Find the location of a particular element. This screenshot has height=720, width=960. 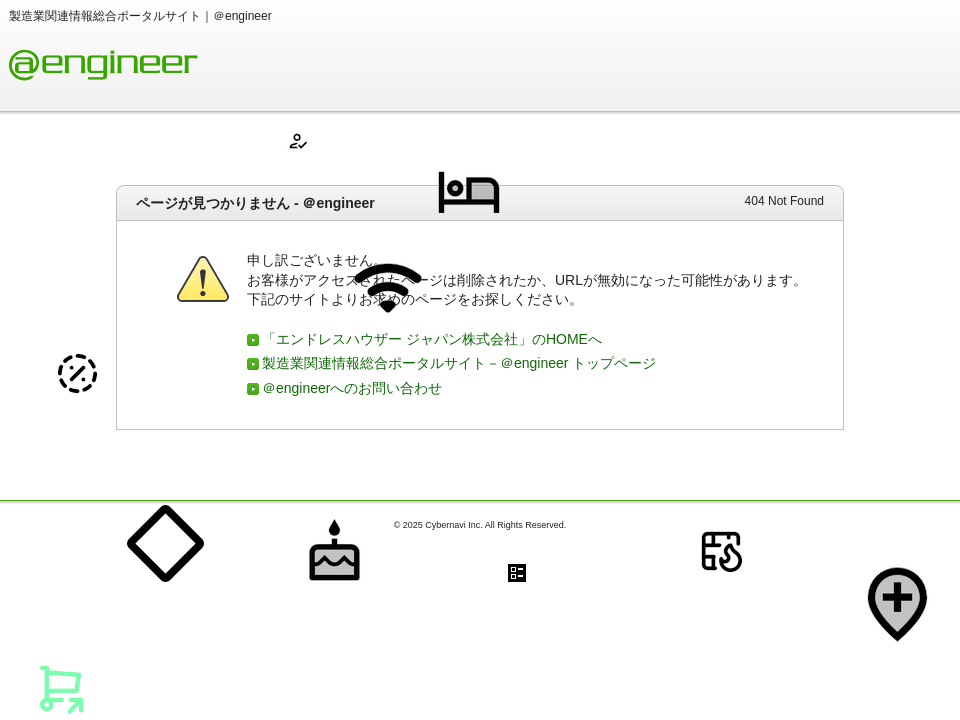

add a new location pin to the map is located at coordinates (897, 604).